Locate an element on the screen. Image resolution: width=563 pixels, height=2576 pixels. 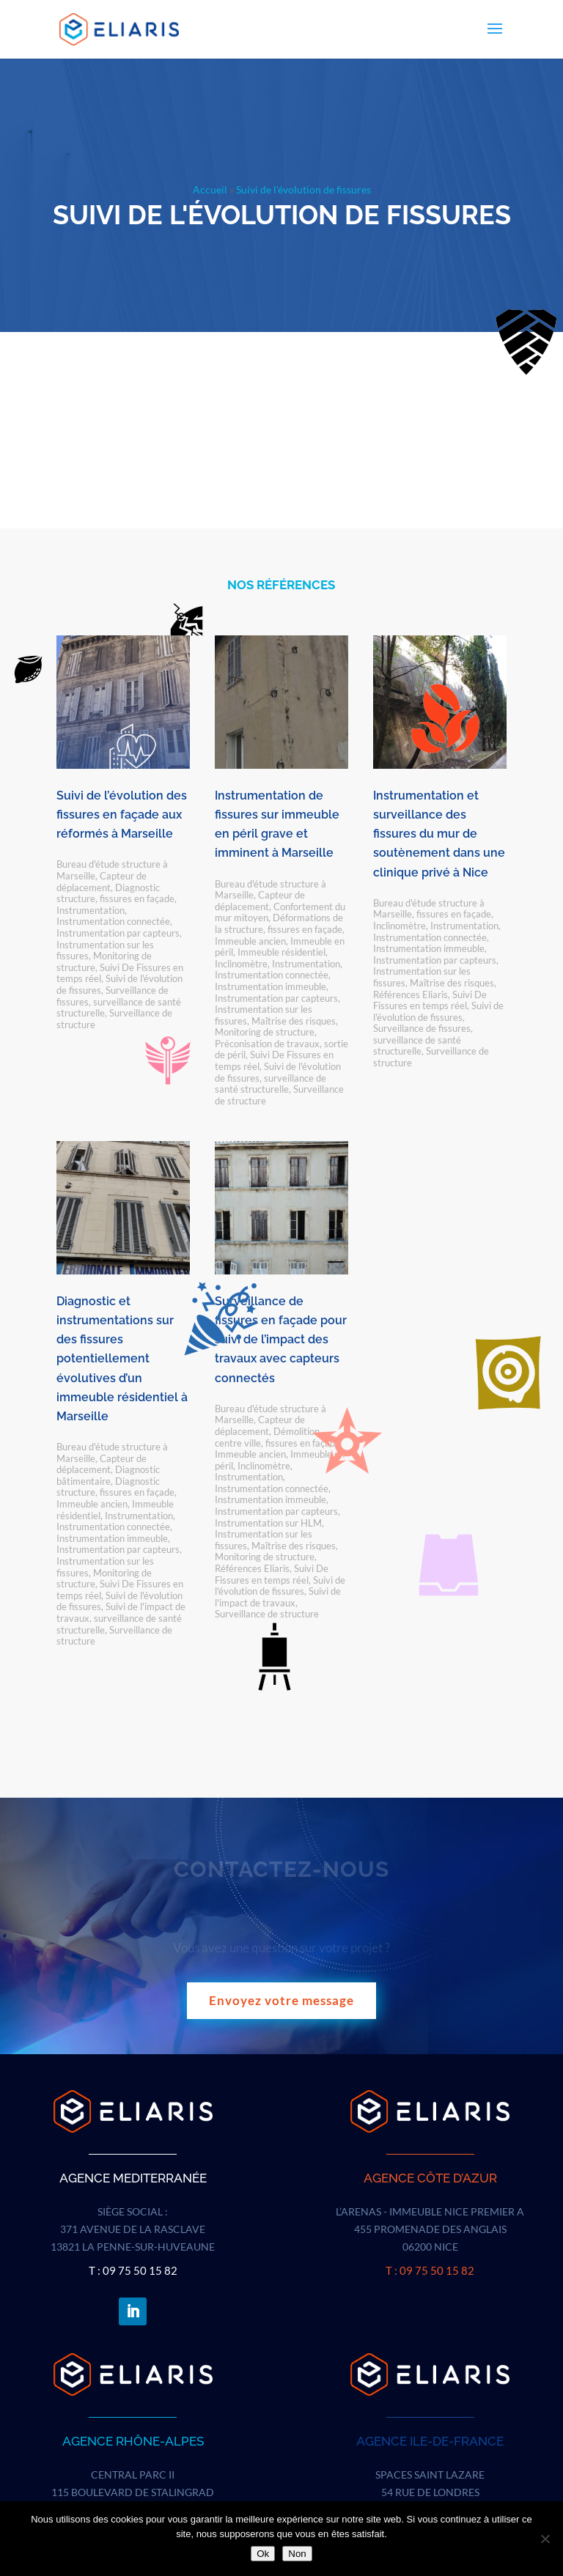
select a royal or mythical staff weapon is located at coordinates (168, 1060).